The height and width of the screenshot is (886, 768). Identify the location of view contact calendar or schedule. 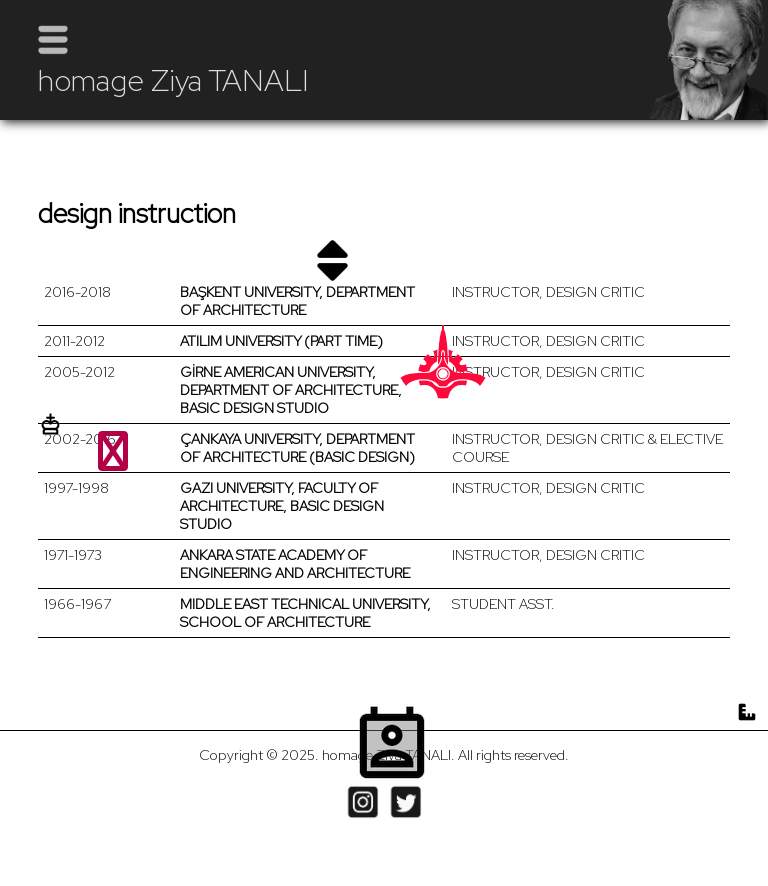
(392, 746).